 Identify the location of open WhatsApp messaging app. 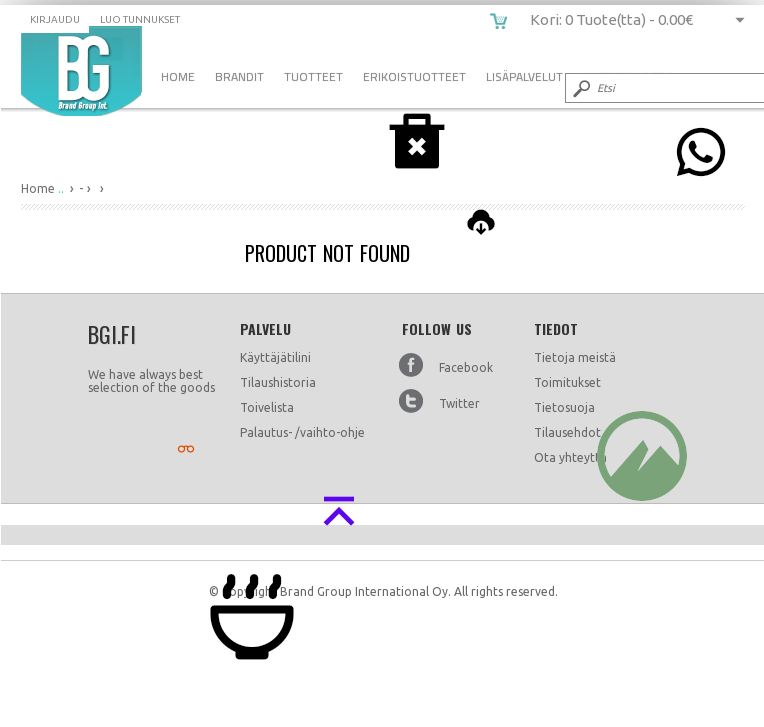
(701, 152).